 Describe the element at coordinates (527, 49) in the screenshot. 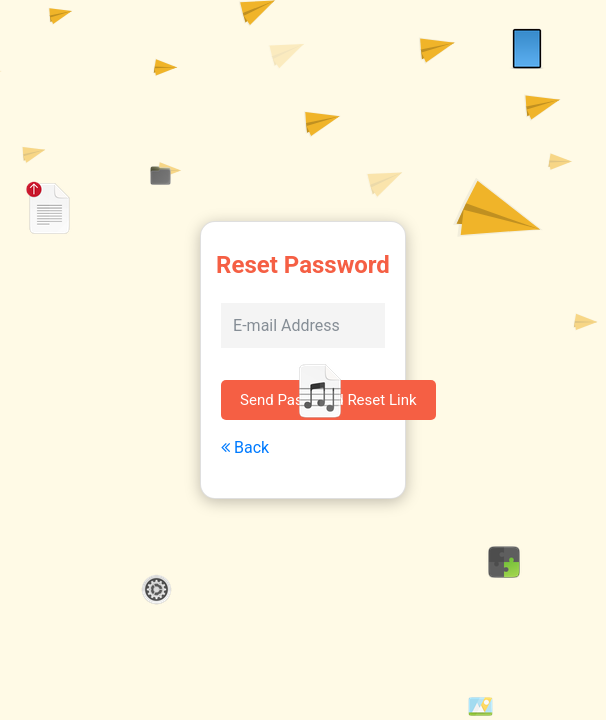

I see `iPad Air M2 device icon` at that location.